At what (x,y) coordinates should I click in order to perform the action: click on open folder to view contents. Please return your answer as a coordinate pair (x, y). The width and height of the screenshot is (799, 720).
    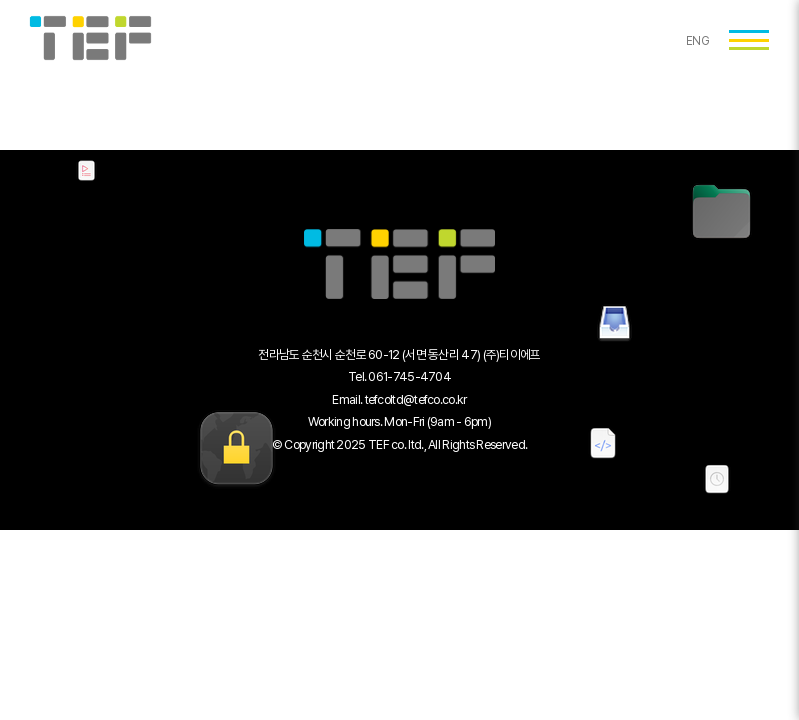
    Looking at the image, I should click on (721, 211).